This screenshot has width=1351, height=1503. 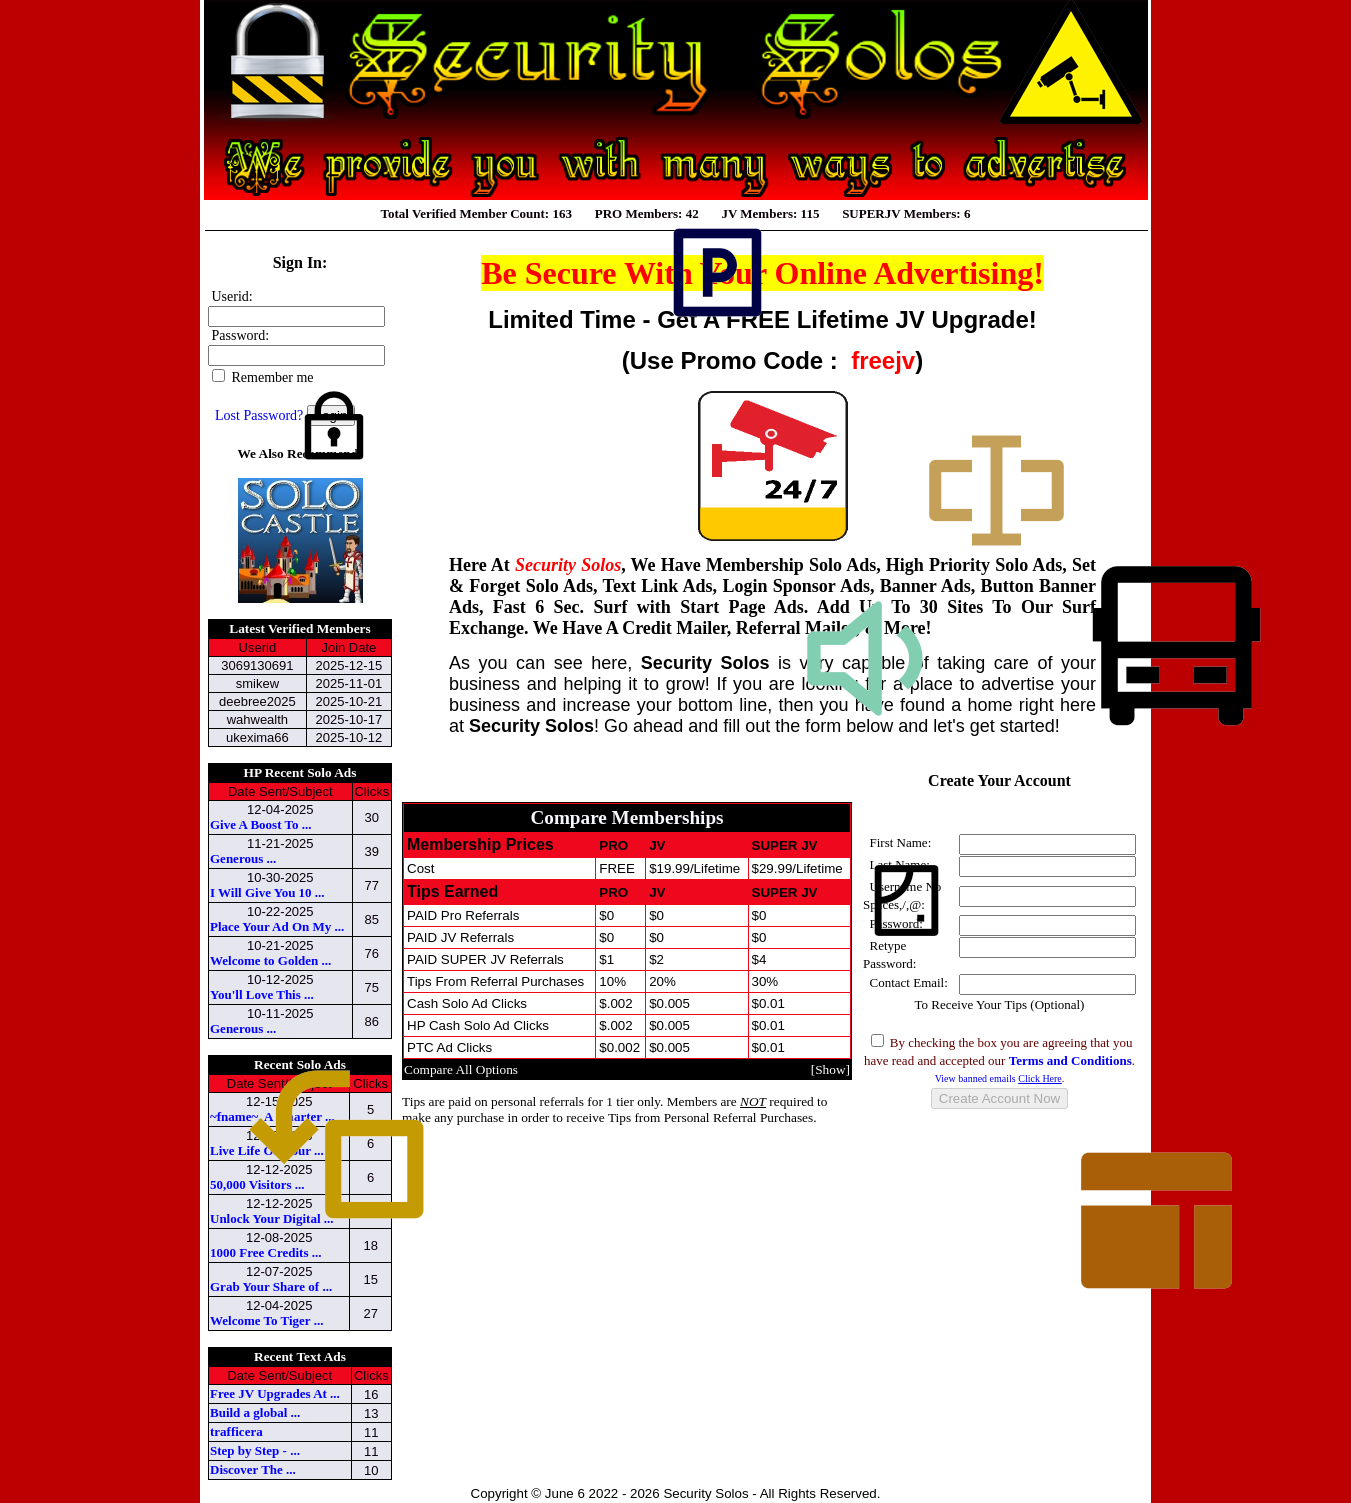 What do you see at coordinates (1156, 1220) in the screenshot?
I see `switch to grid layout view` at bounding box center [1156, 1220].